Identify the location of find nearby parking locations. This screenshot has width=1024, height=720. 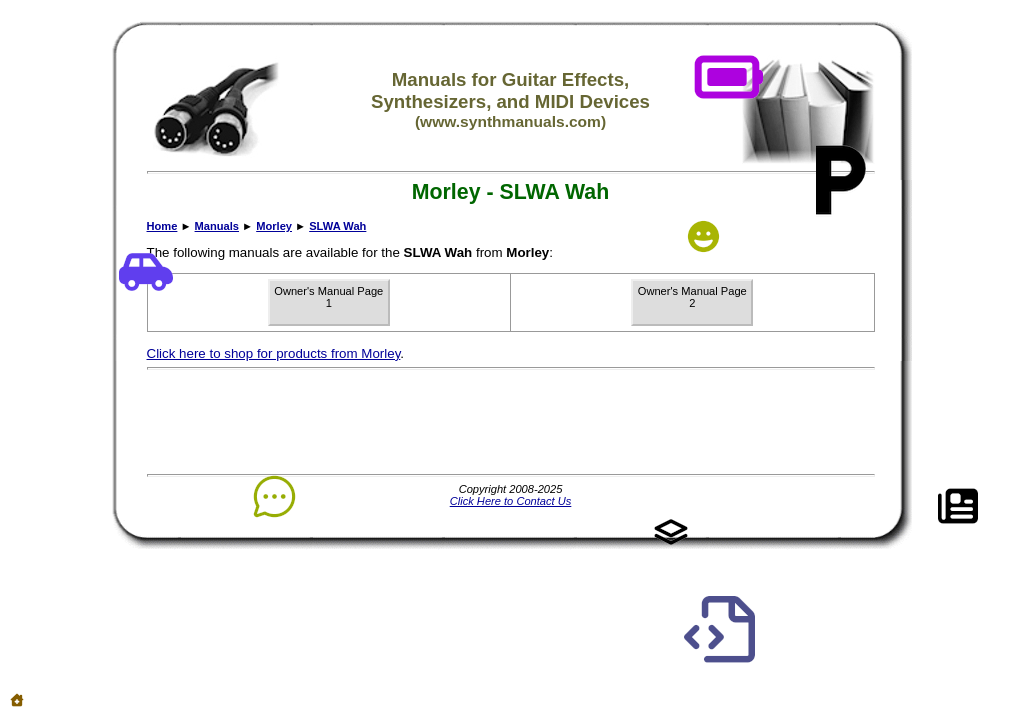
(839, 180).